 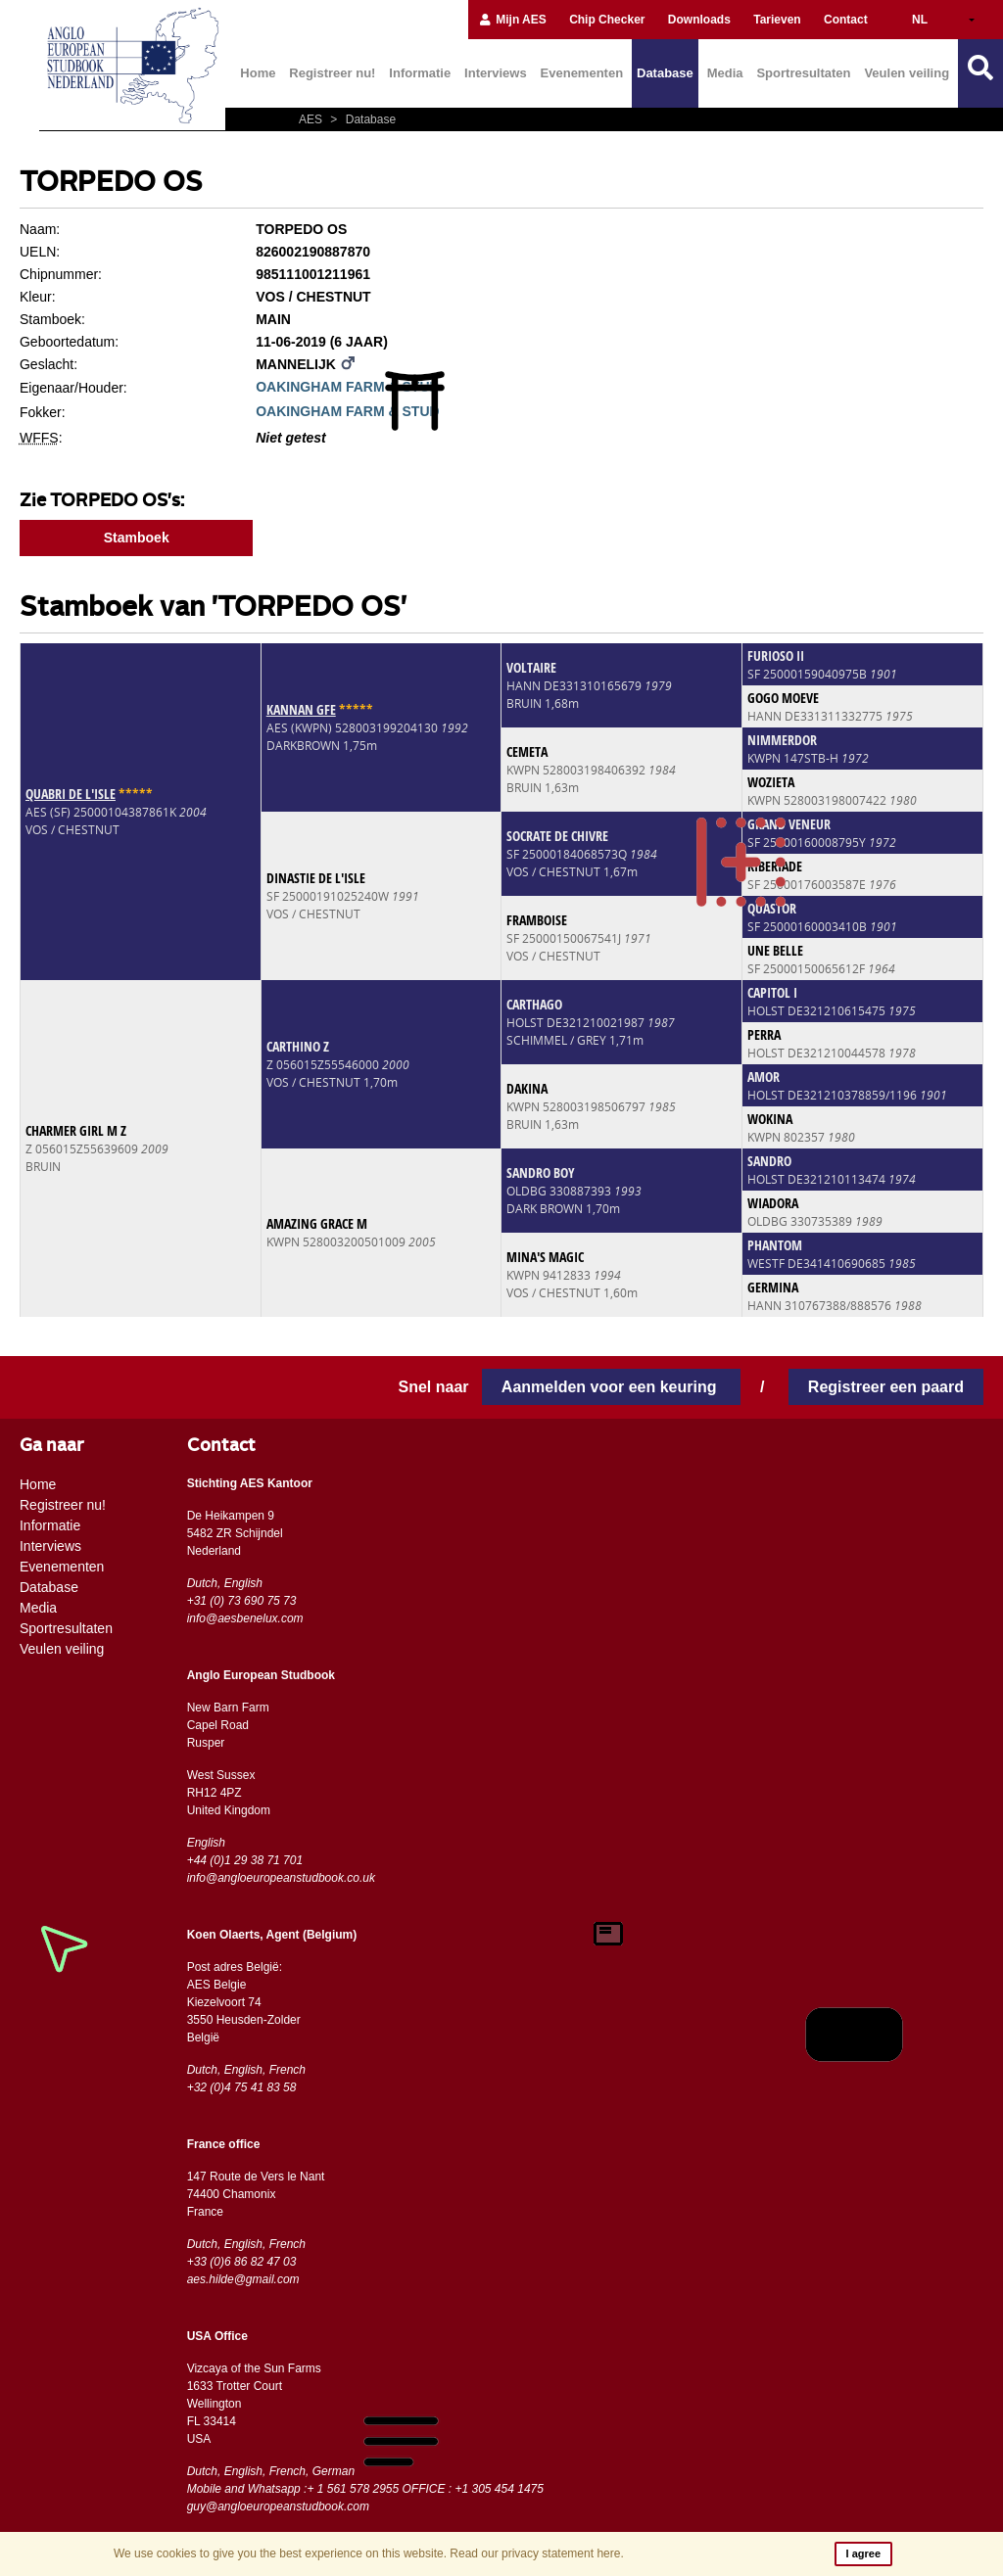 I want to click on crop image to 16:9 aspect ratio, so click(x=854, y=2035).